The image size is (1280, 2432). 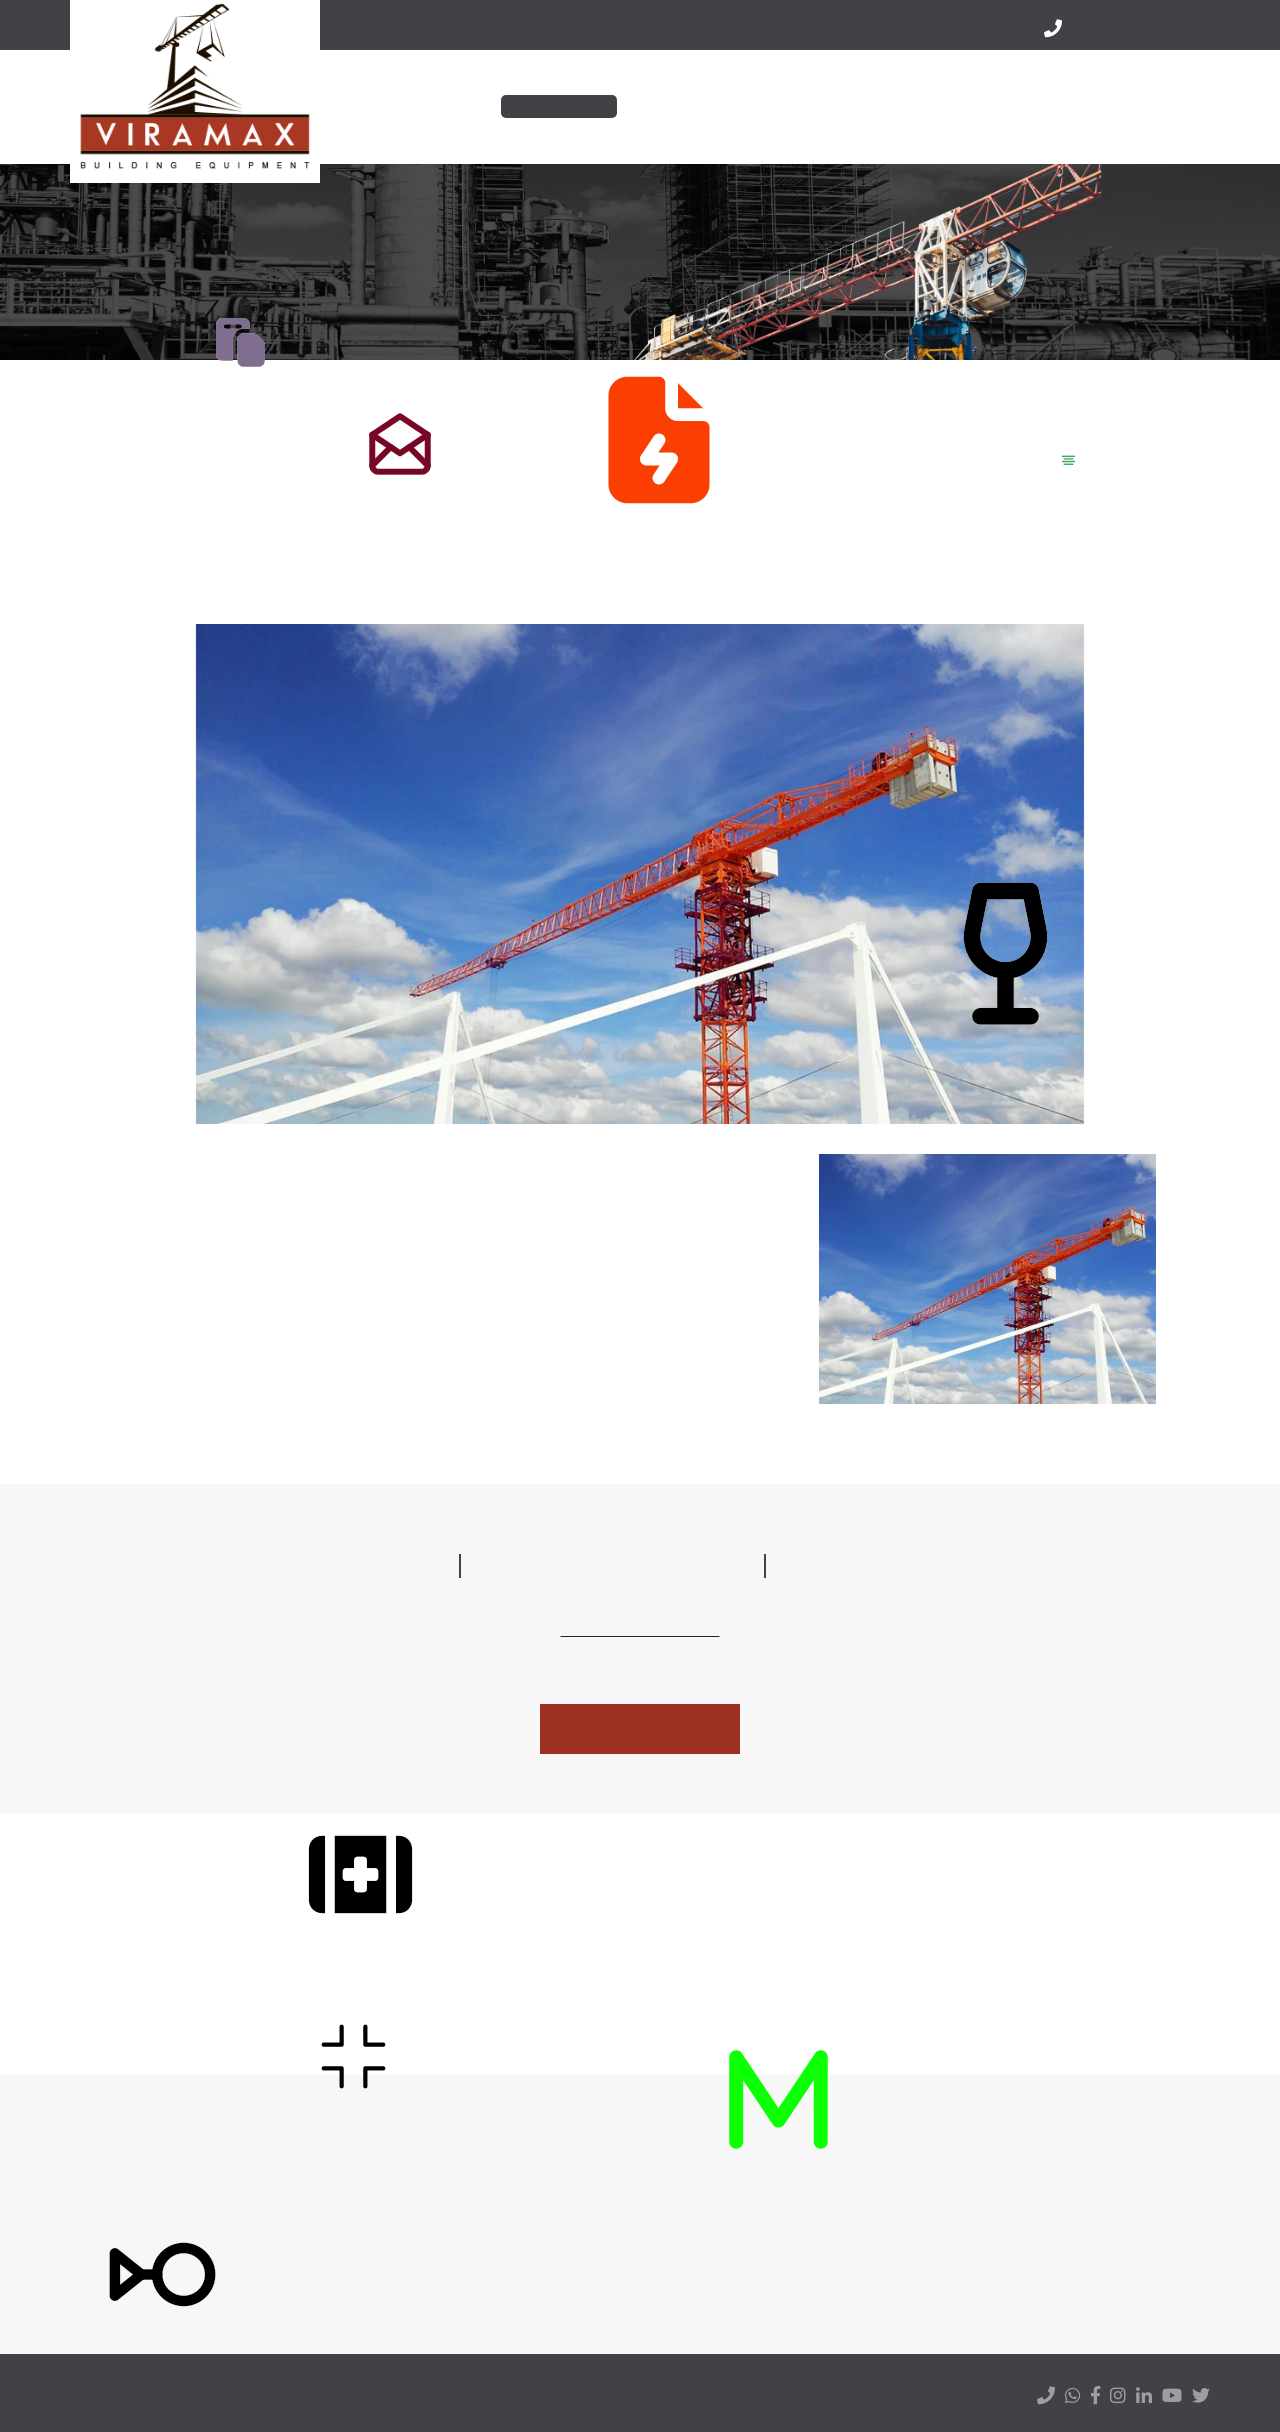 What do you see at coordinates (360, 1874) in the screenshot?
I see `access medical information or first aid resources` at bounding box center [360, 1874].